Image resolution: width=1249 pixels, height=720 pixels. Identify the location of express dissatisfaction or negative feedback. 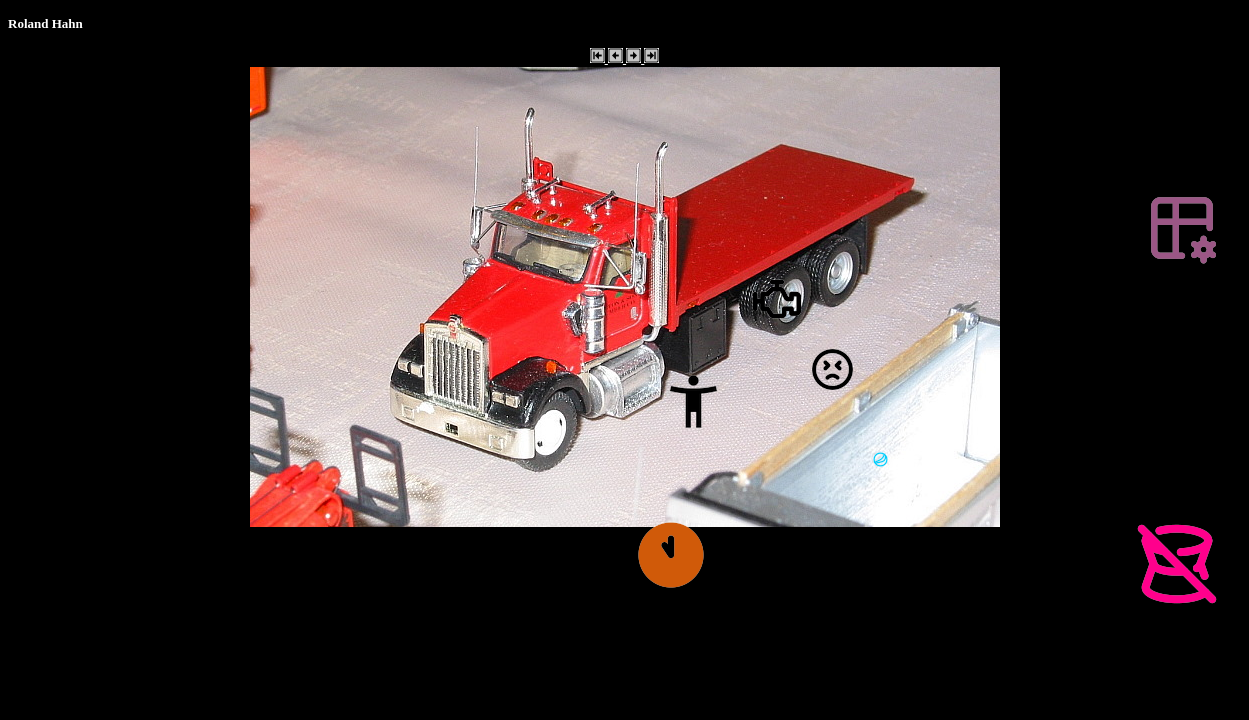
(832, 369).